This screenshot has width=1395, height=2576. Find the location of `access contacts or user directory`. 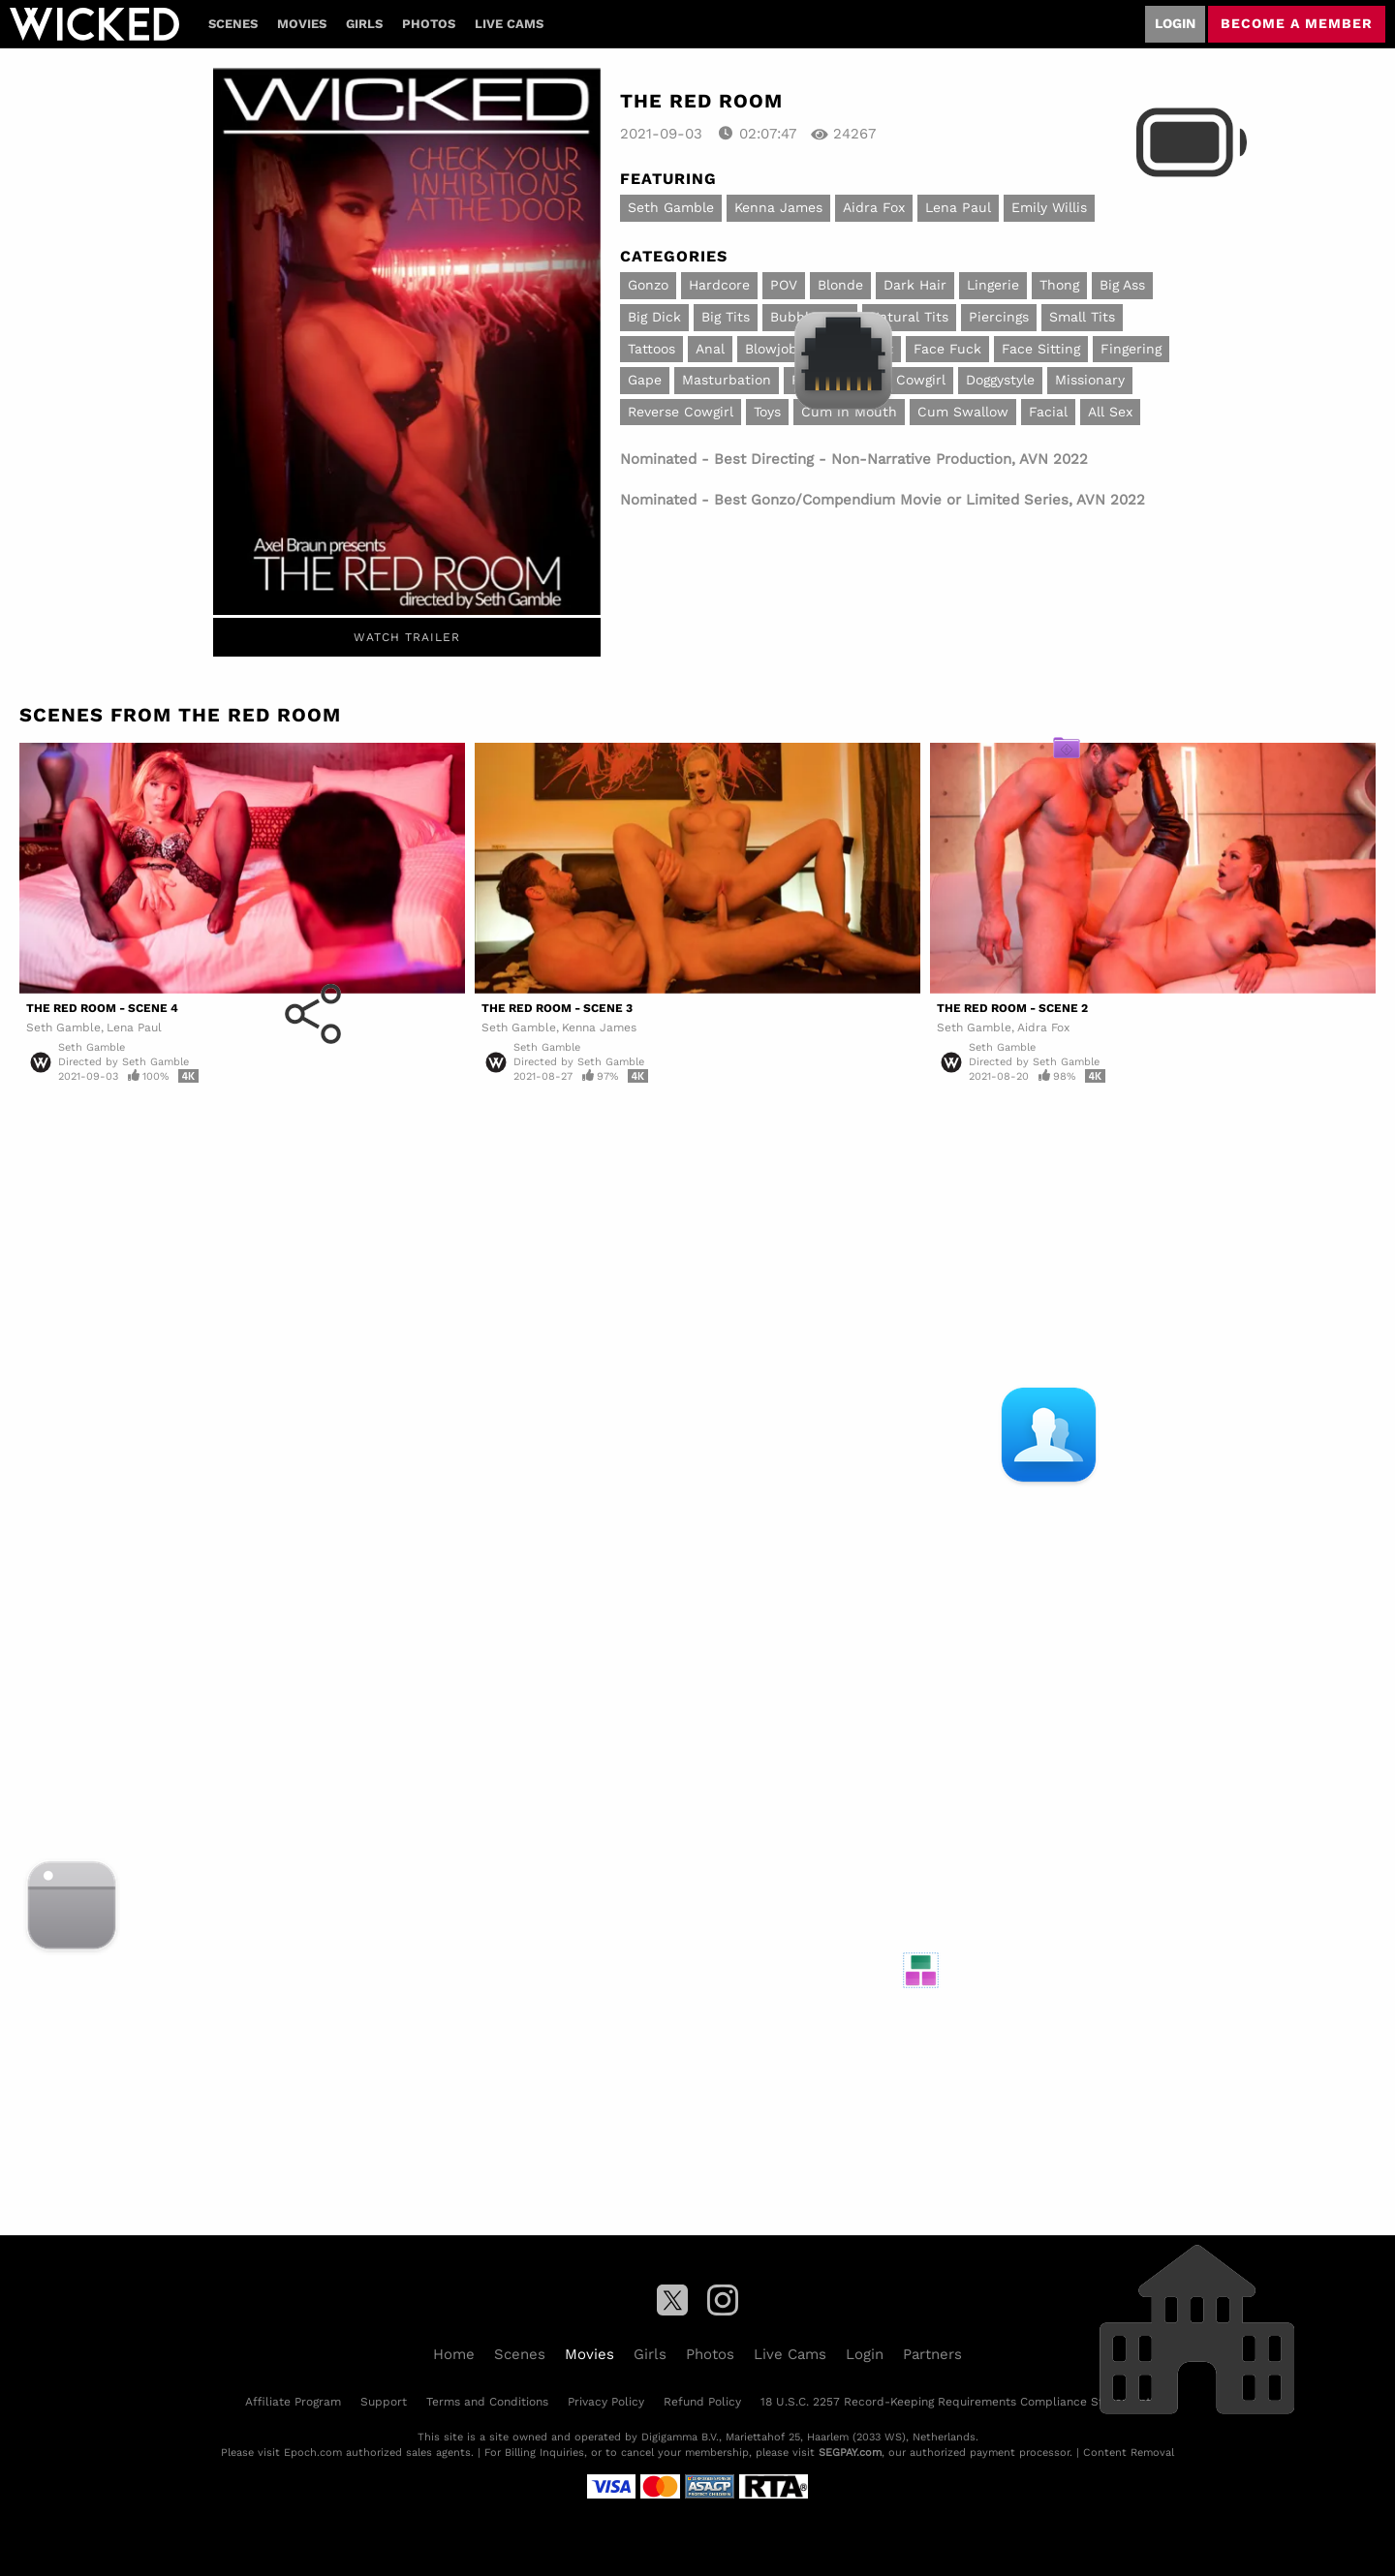

access contacts or user directory is located at coordinates (1048, 1434).